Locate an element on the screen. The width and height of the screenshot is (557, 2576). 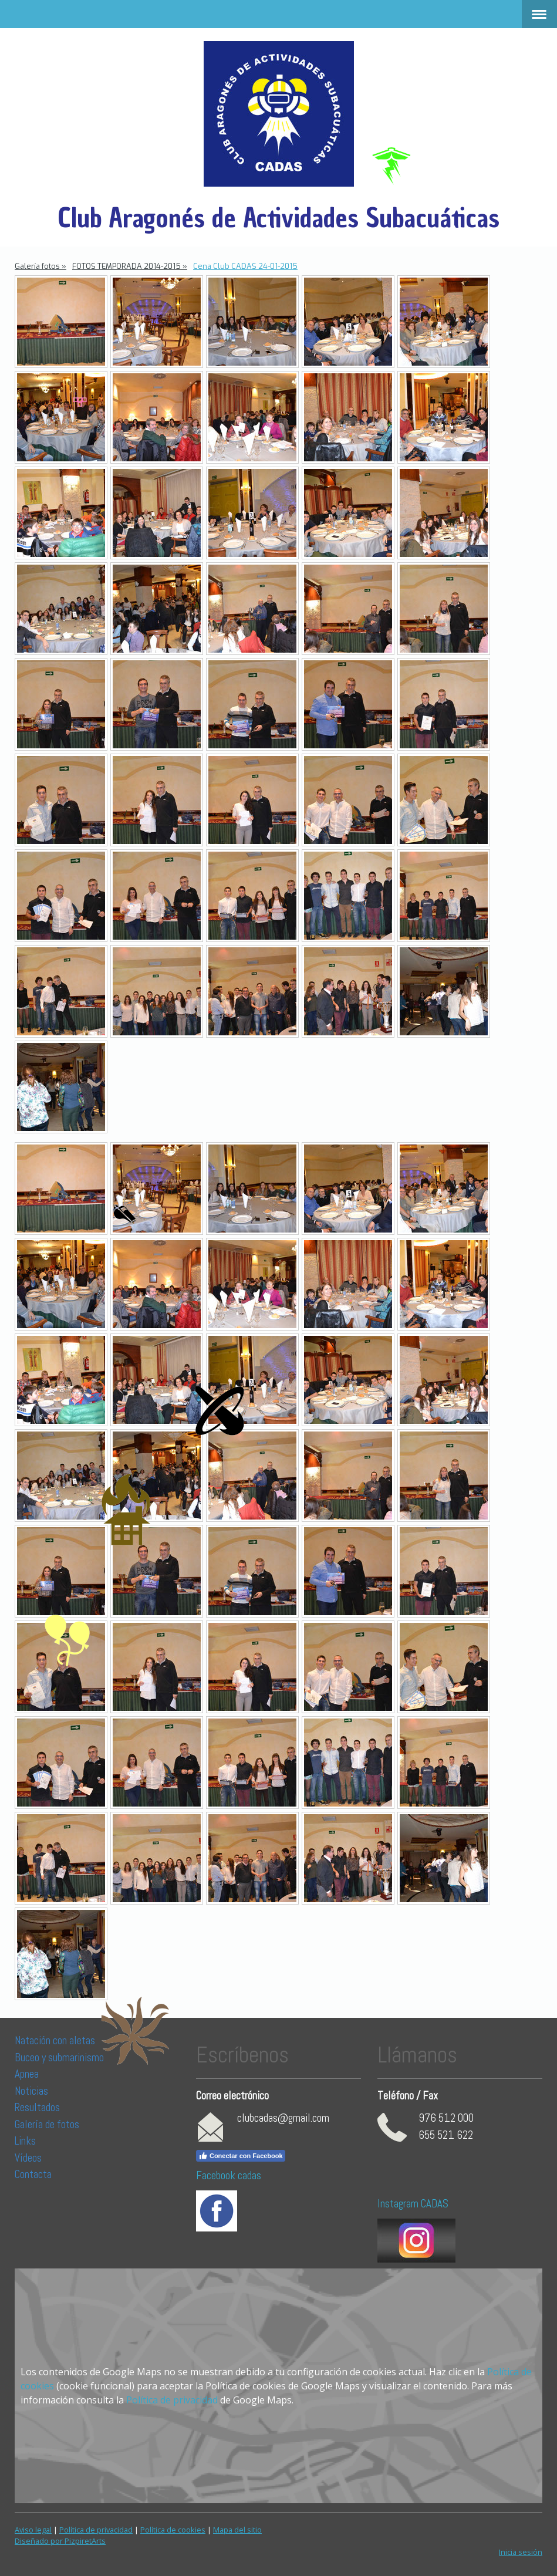
access computing or data processing features is located at coordinates (255, 614).